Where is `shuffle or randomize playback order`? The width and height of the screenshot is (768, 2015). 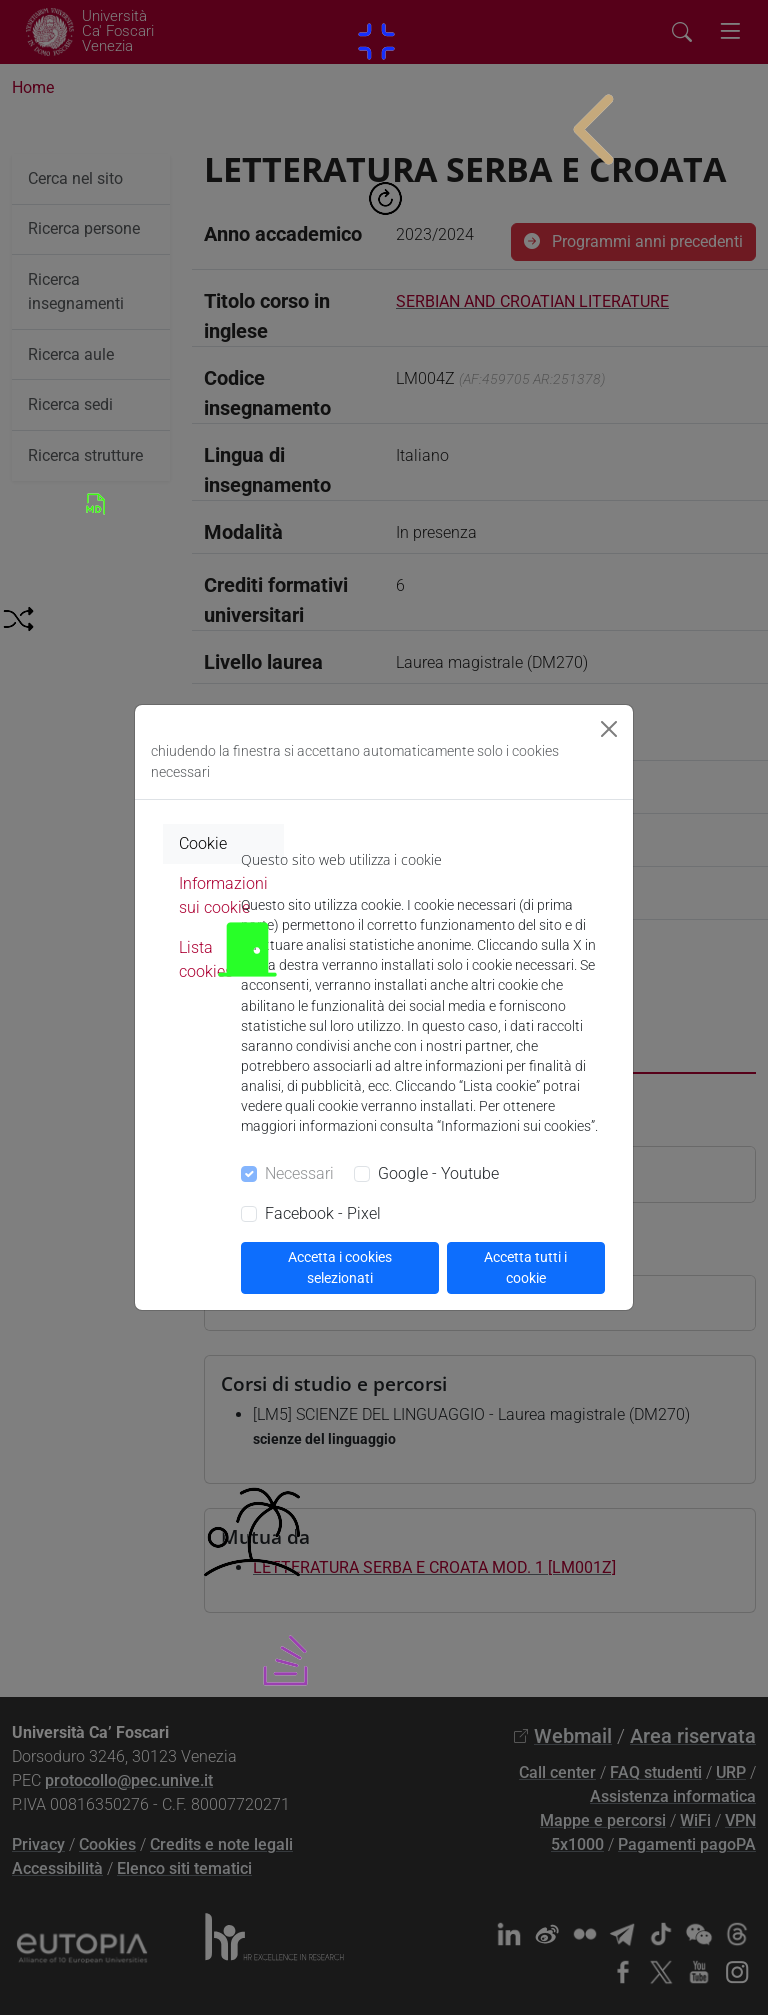 shuffle or randomize playback order is located at coordinates (18, 619).